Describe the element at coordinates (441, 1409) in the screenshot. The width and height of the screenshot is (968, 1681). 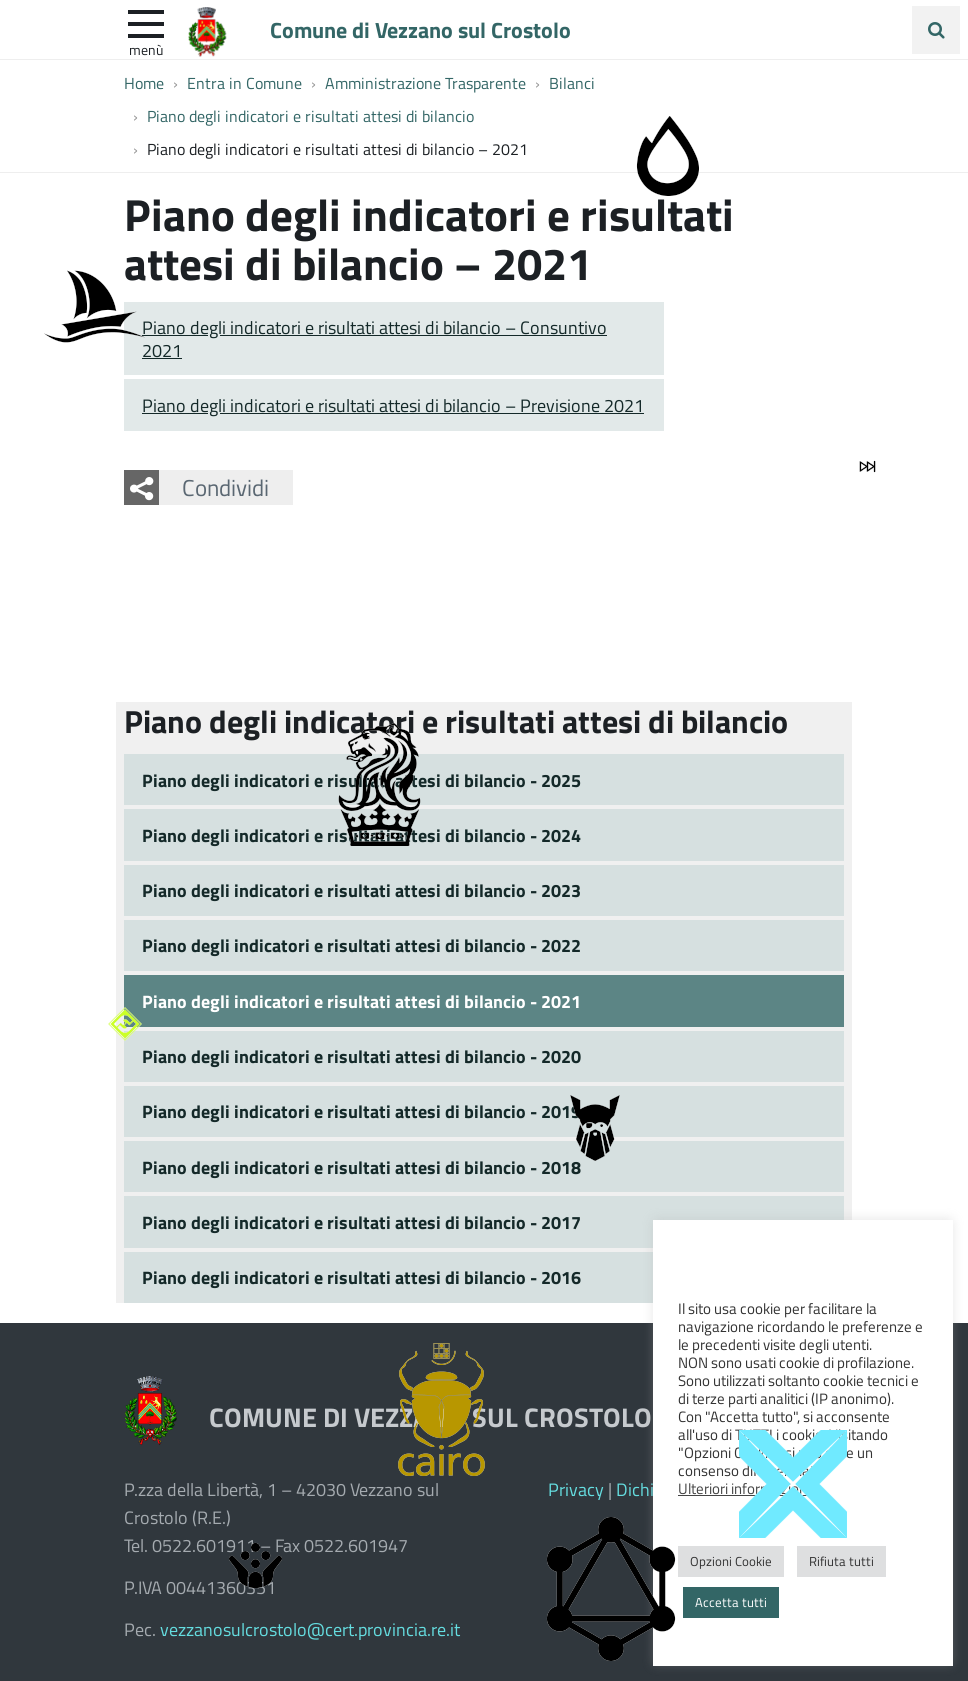
I see `Cairo graphics library logo` at that location.